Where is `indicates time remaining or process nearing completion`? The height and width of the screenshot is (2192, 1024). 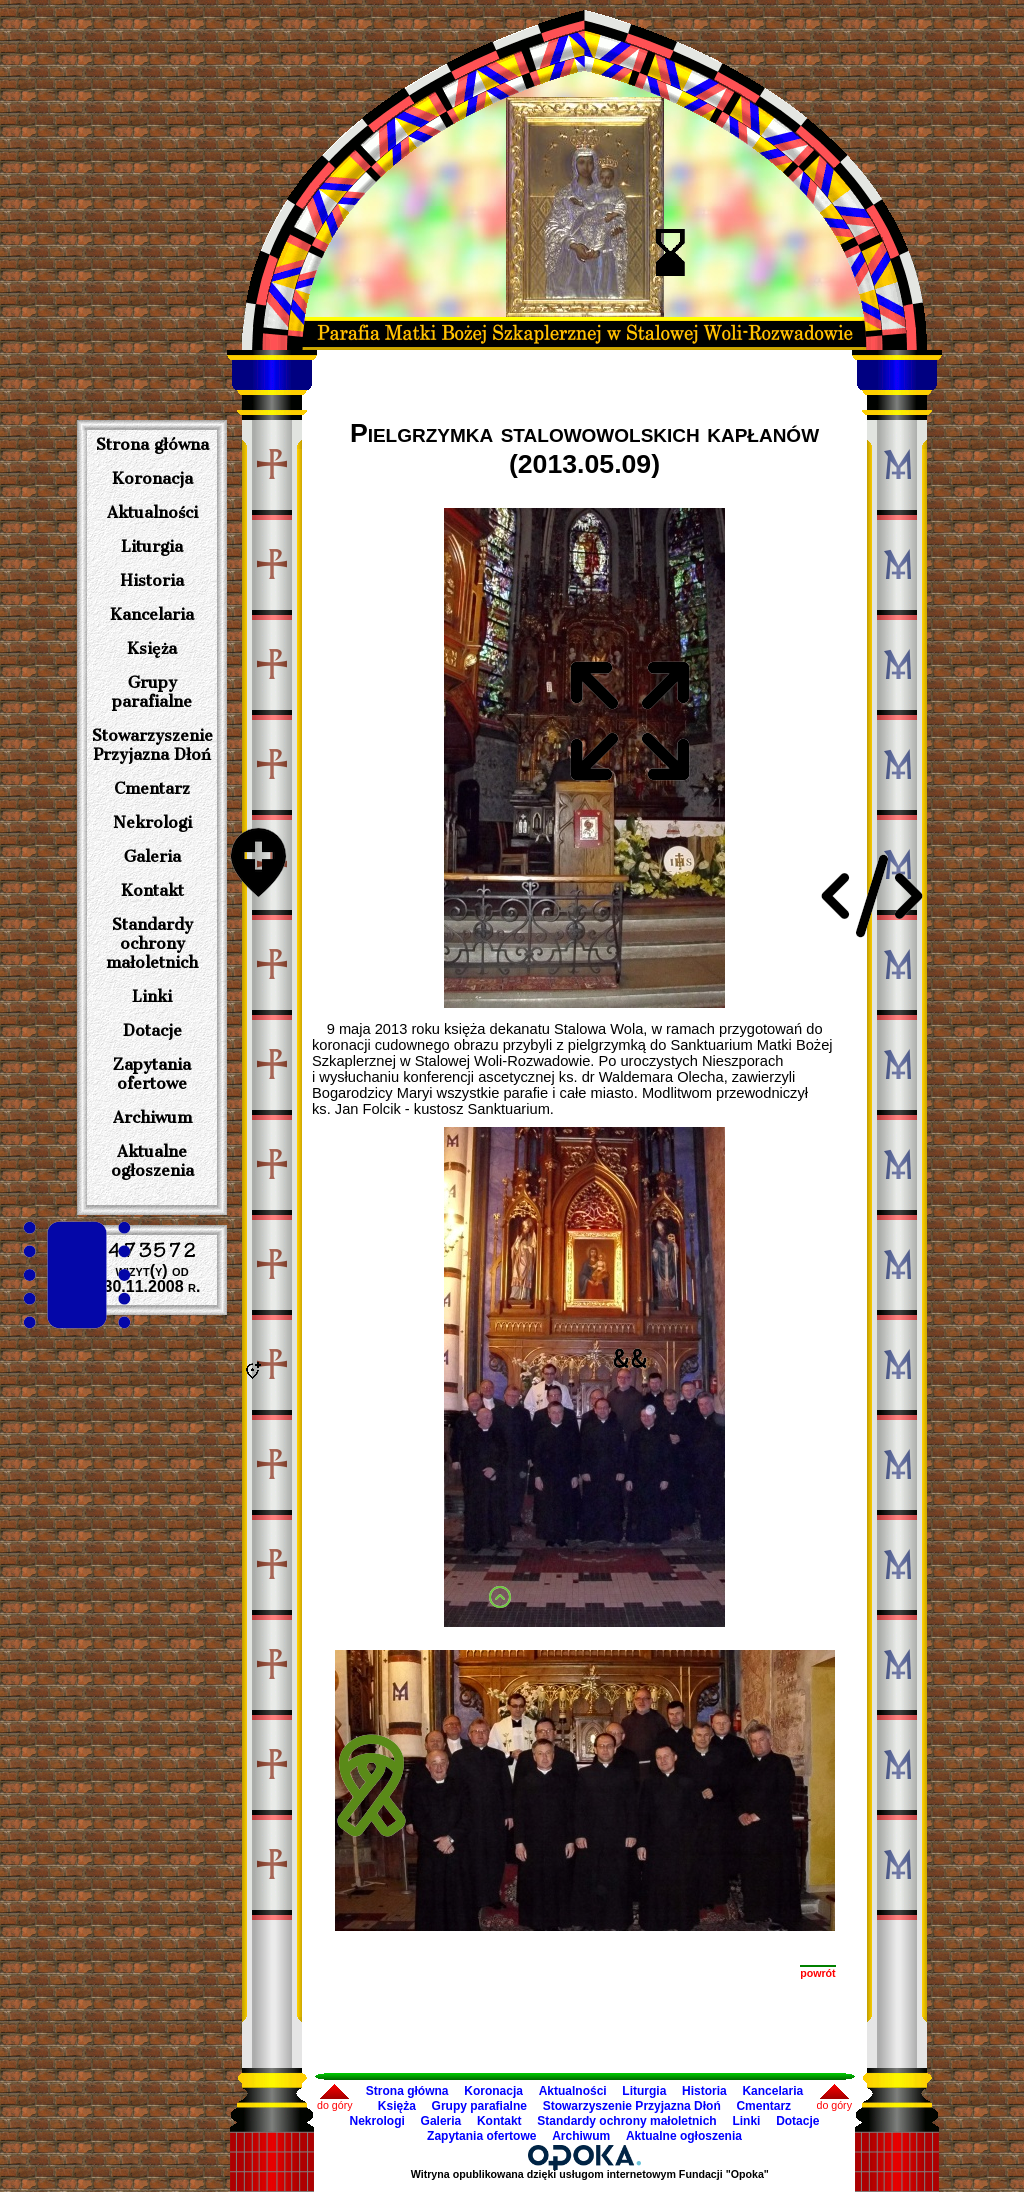
indicates time remaining or process nearing completion is located at coordinates (670, 252).